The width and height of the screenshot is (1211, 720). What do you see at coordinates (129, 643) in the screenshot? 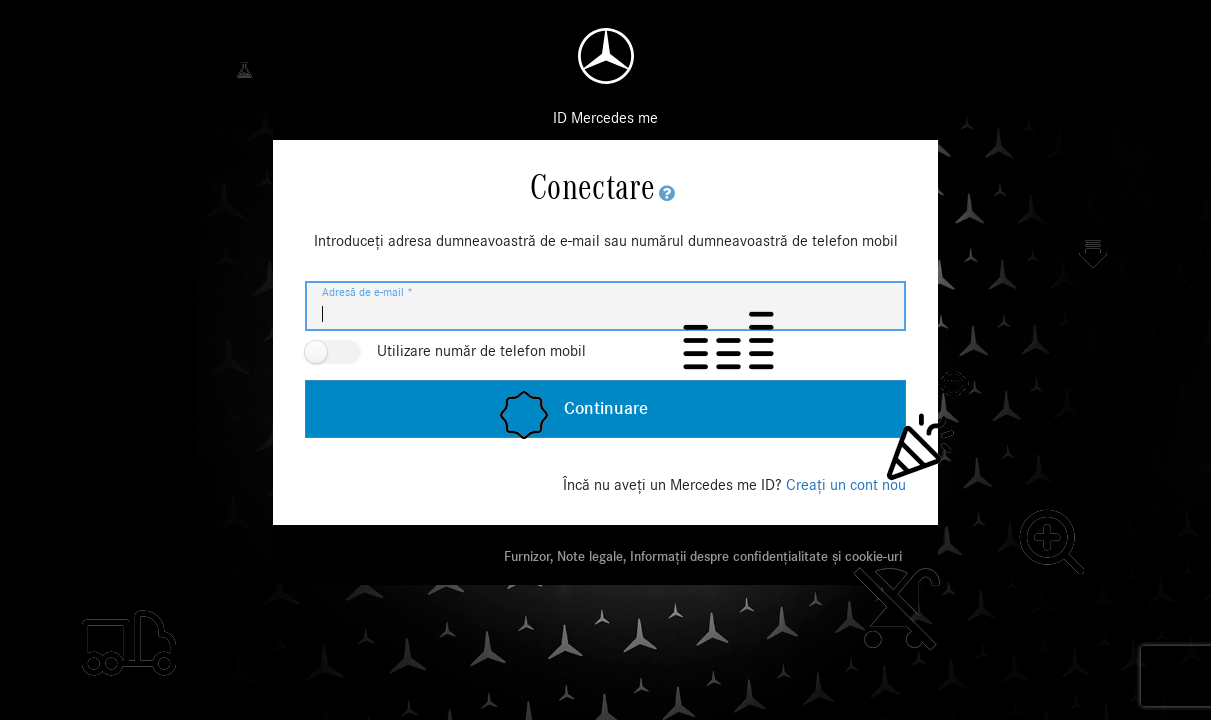
I see `track shipment or delivery status` at bounding box center [129, 643].